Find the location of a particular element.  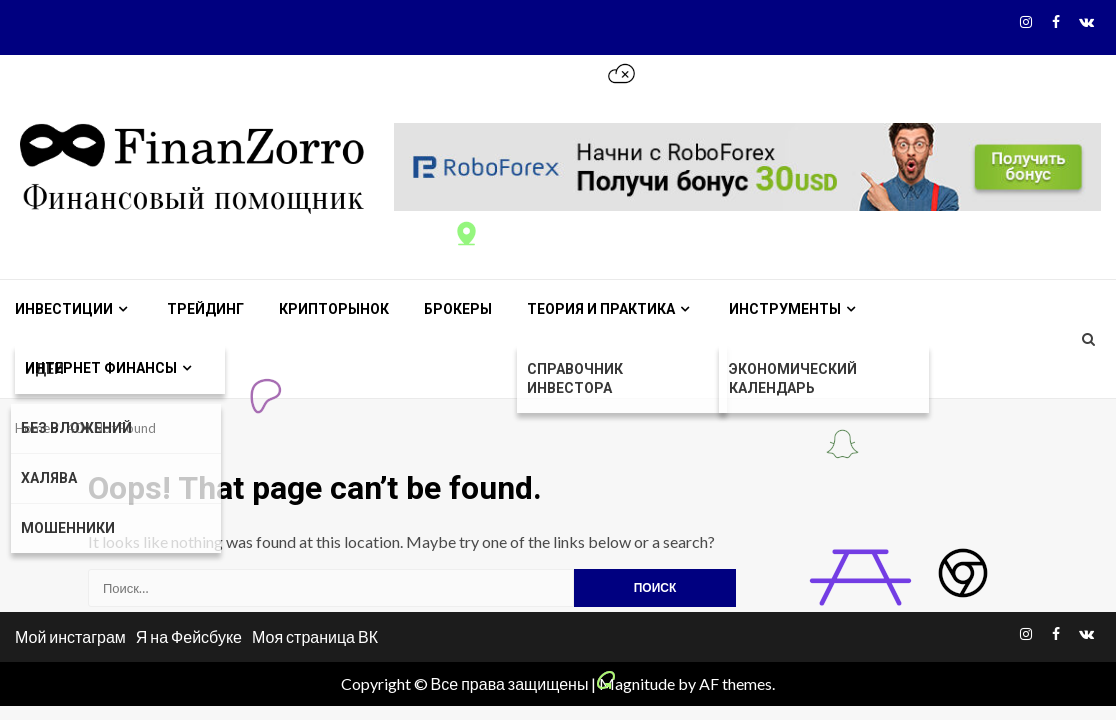

open Snapchat app is located at coordinates (842, 444).